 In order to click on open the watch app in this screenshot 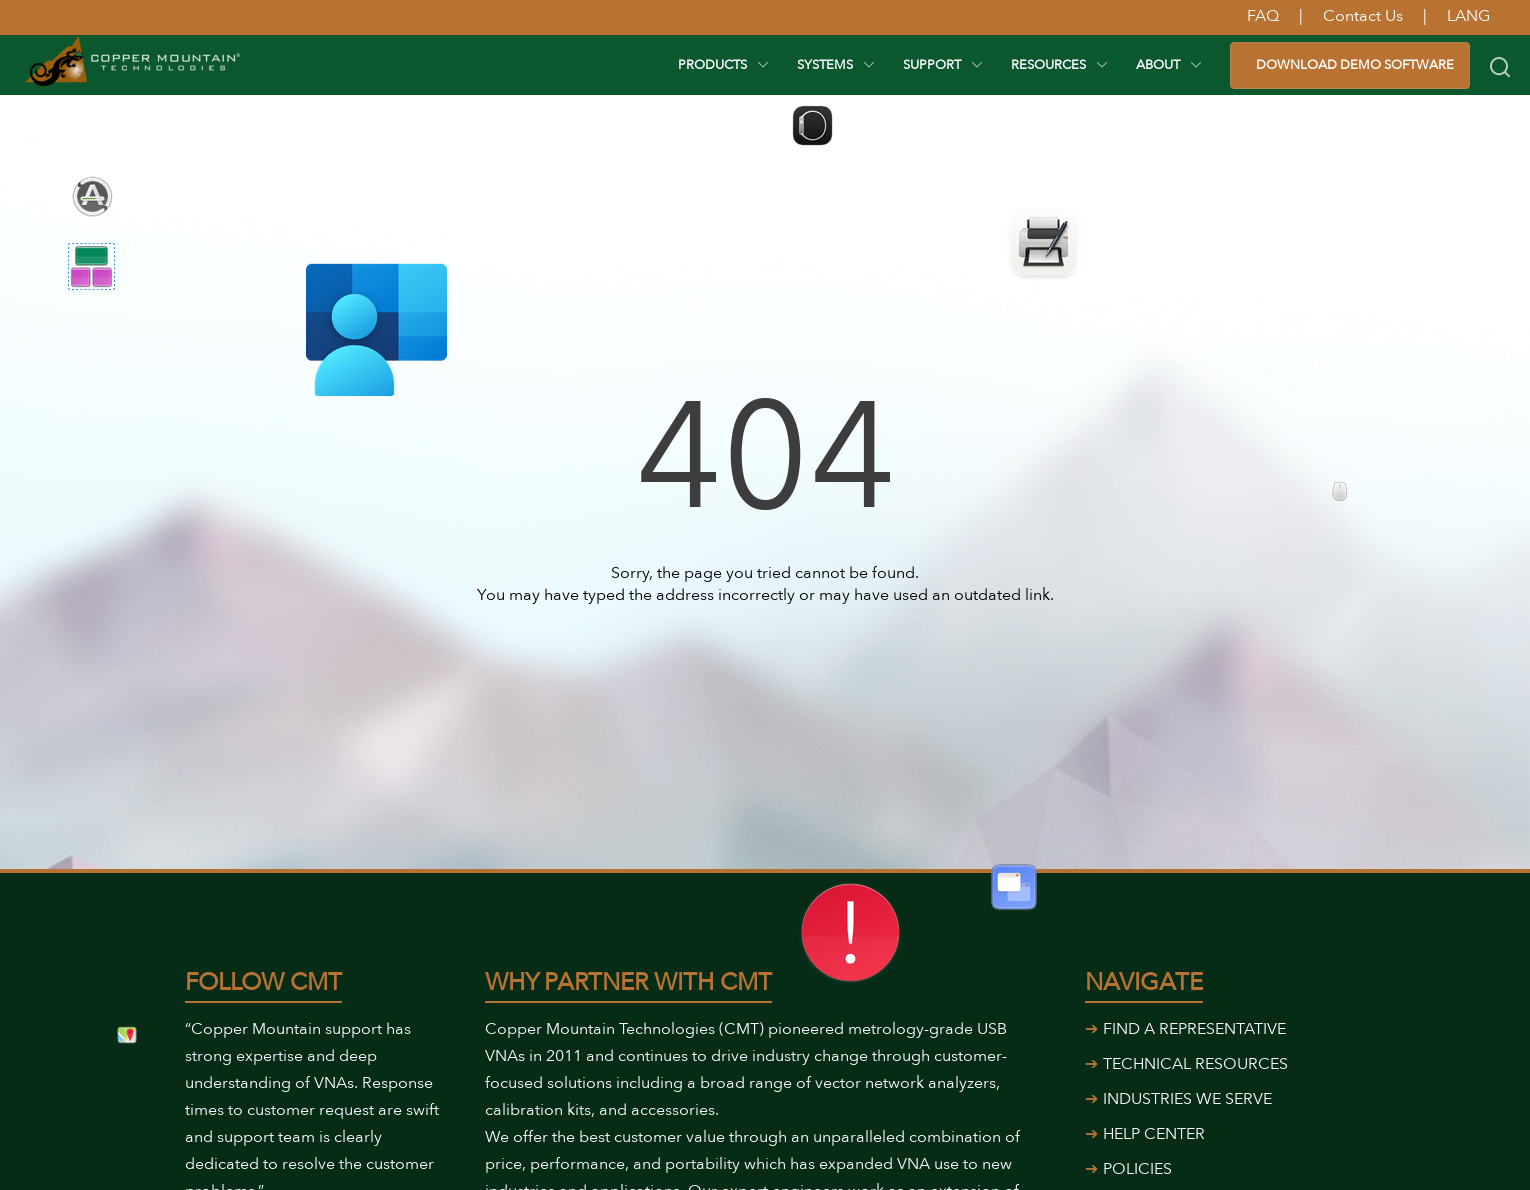, I will do `click(812, 125)`.